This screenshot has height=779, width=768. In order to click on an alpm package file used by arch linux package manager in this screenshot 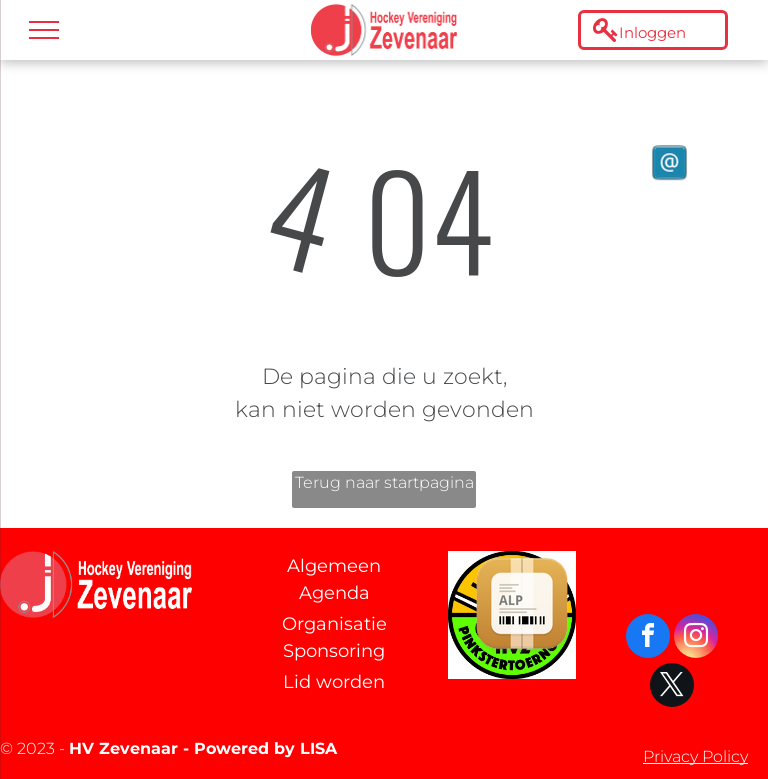, I will do `click(522, 605)`.